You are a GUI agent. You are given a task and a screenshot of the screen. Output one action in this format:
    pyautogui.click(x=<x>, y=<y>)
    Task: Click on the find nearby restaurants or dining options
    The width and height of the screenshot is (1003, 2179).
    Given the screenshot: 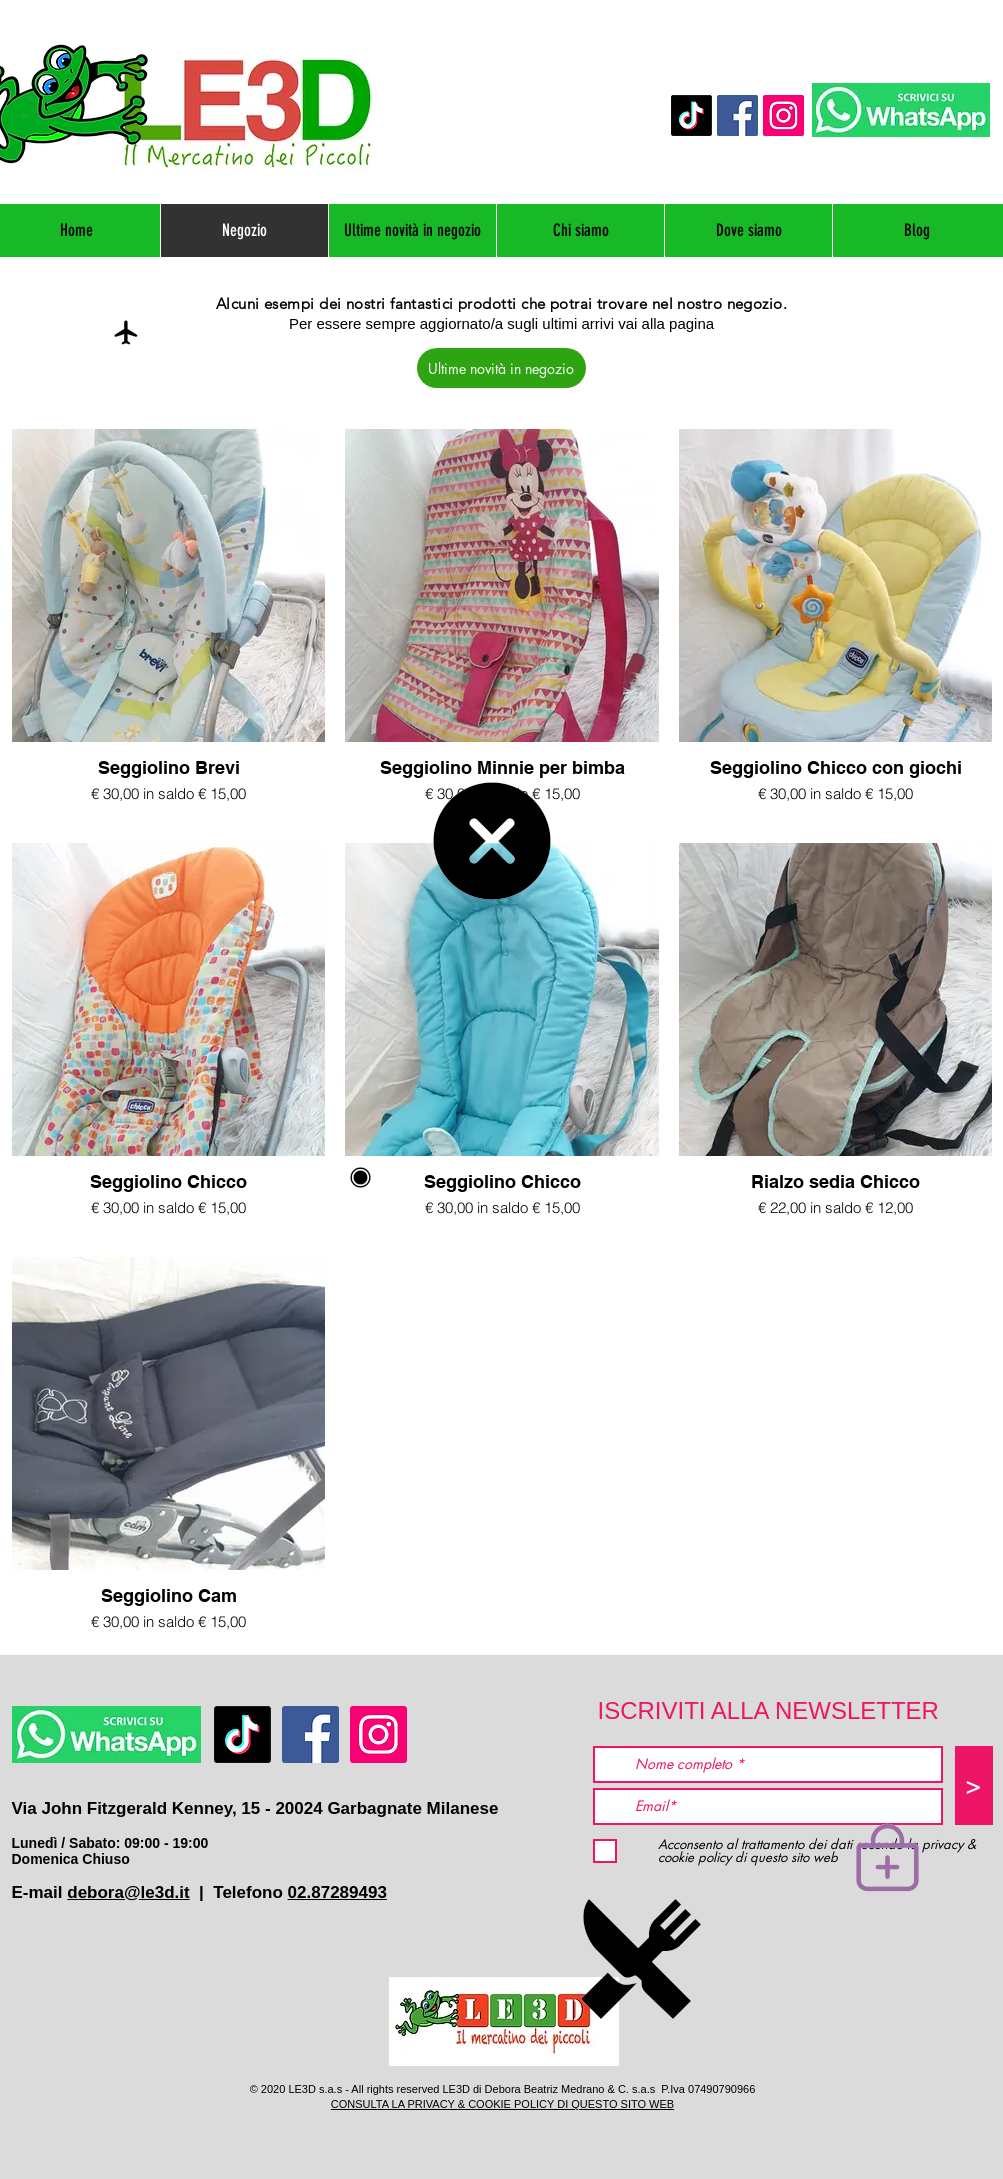 What is the action you would take?
    pyautogui.click(x=641, y=1959)
    